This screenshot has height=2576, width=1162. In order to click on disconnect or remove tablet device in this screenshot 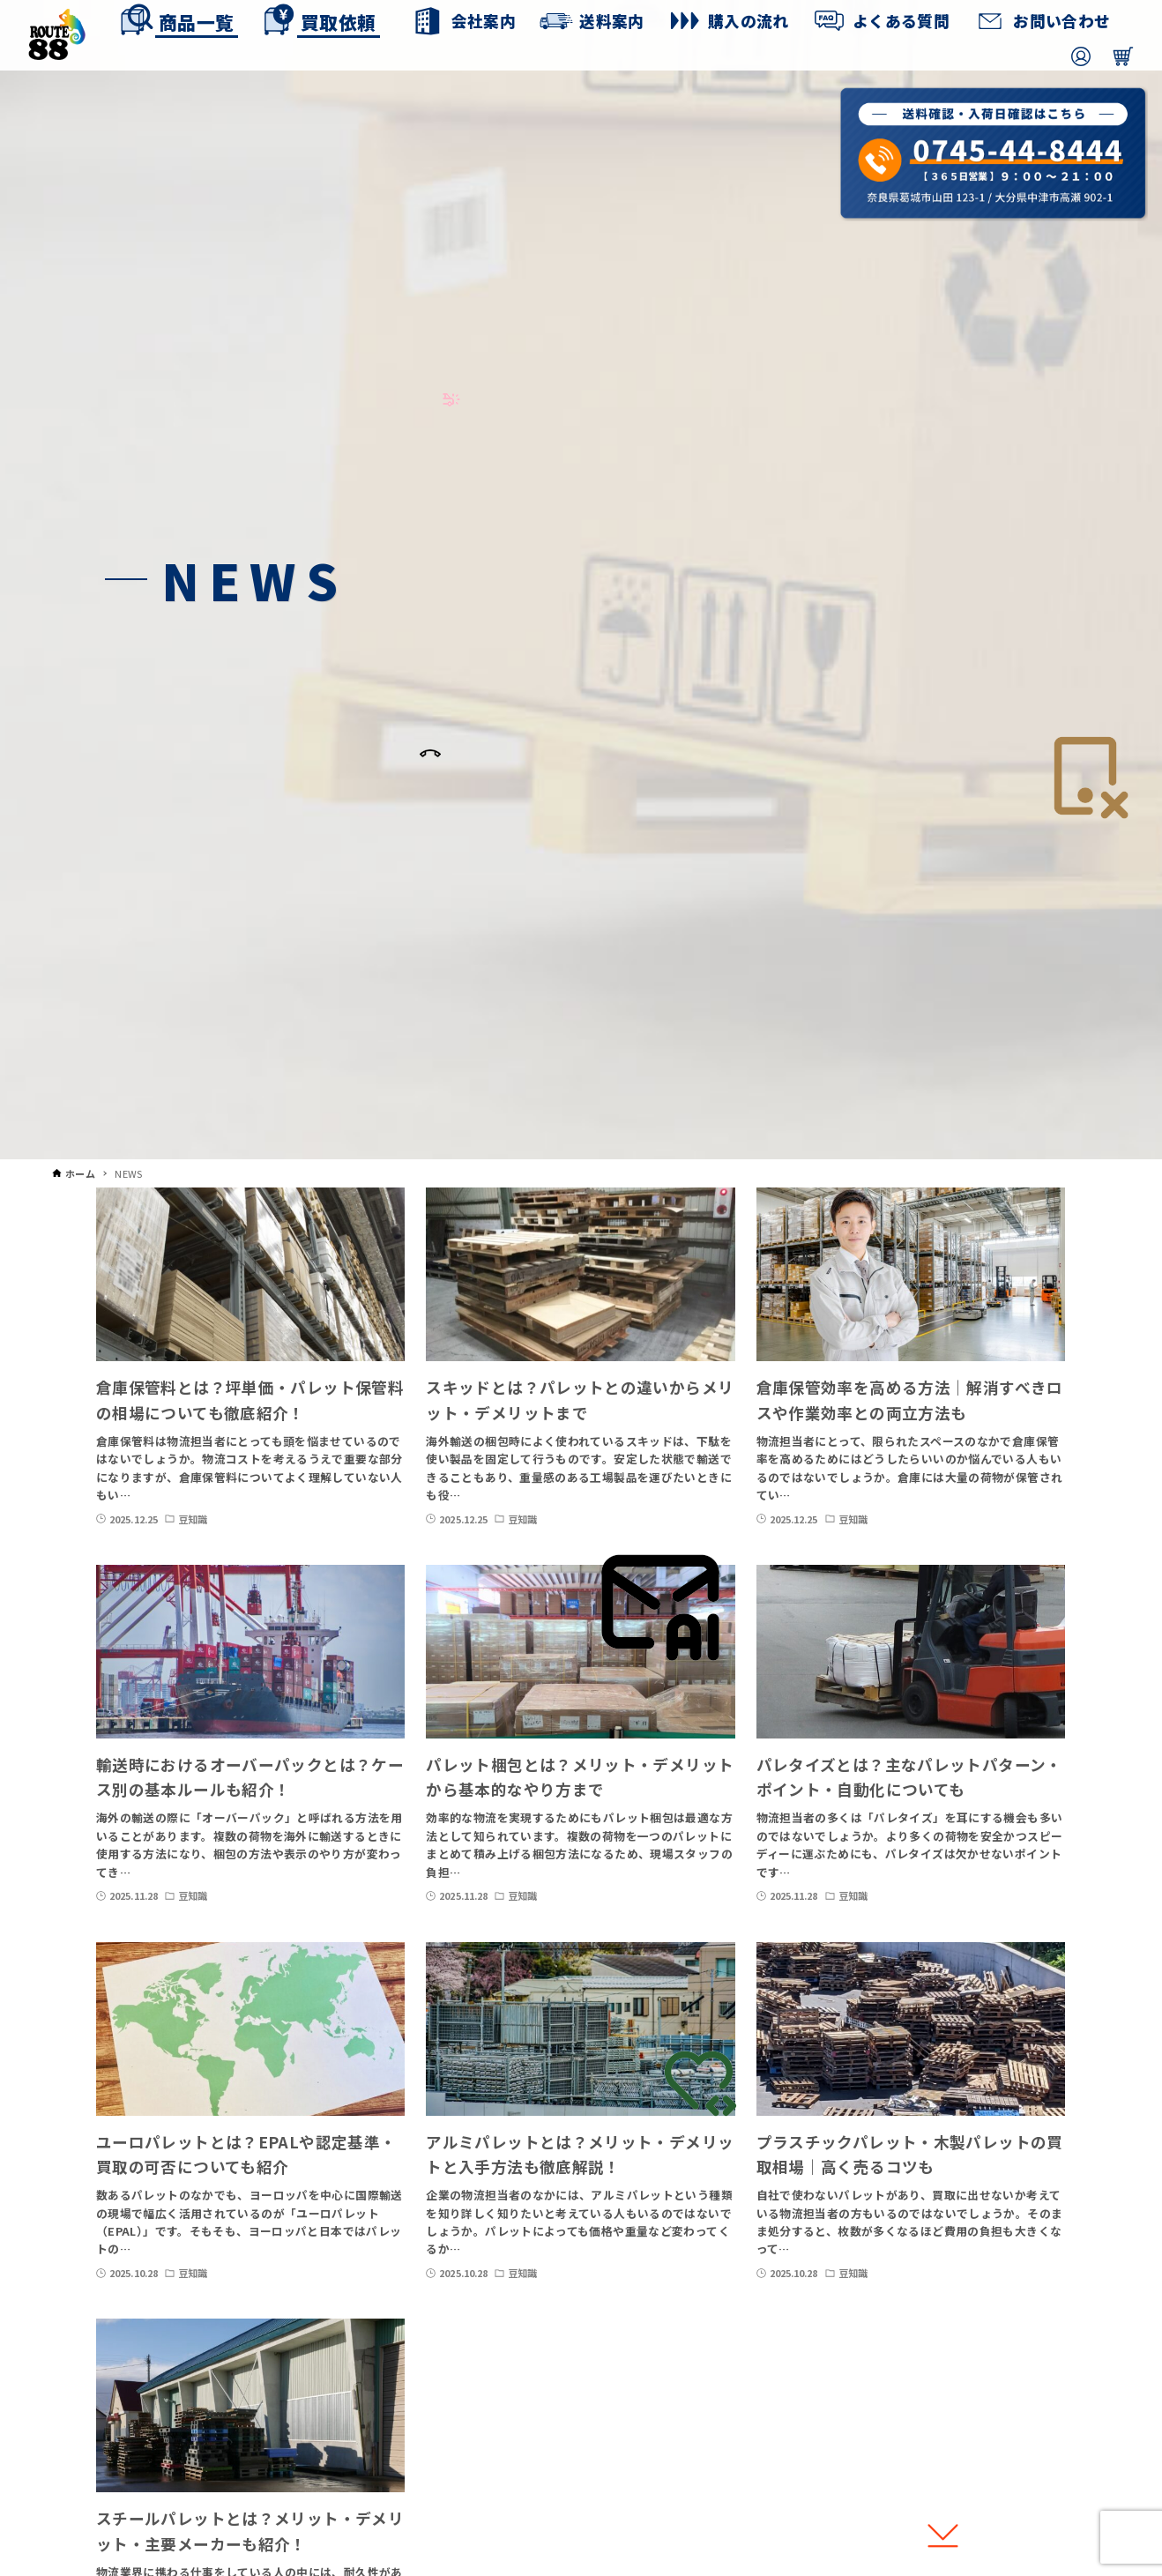, I will do `click(1085, 776)`.